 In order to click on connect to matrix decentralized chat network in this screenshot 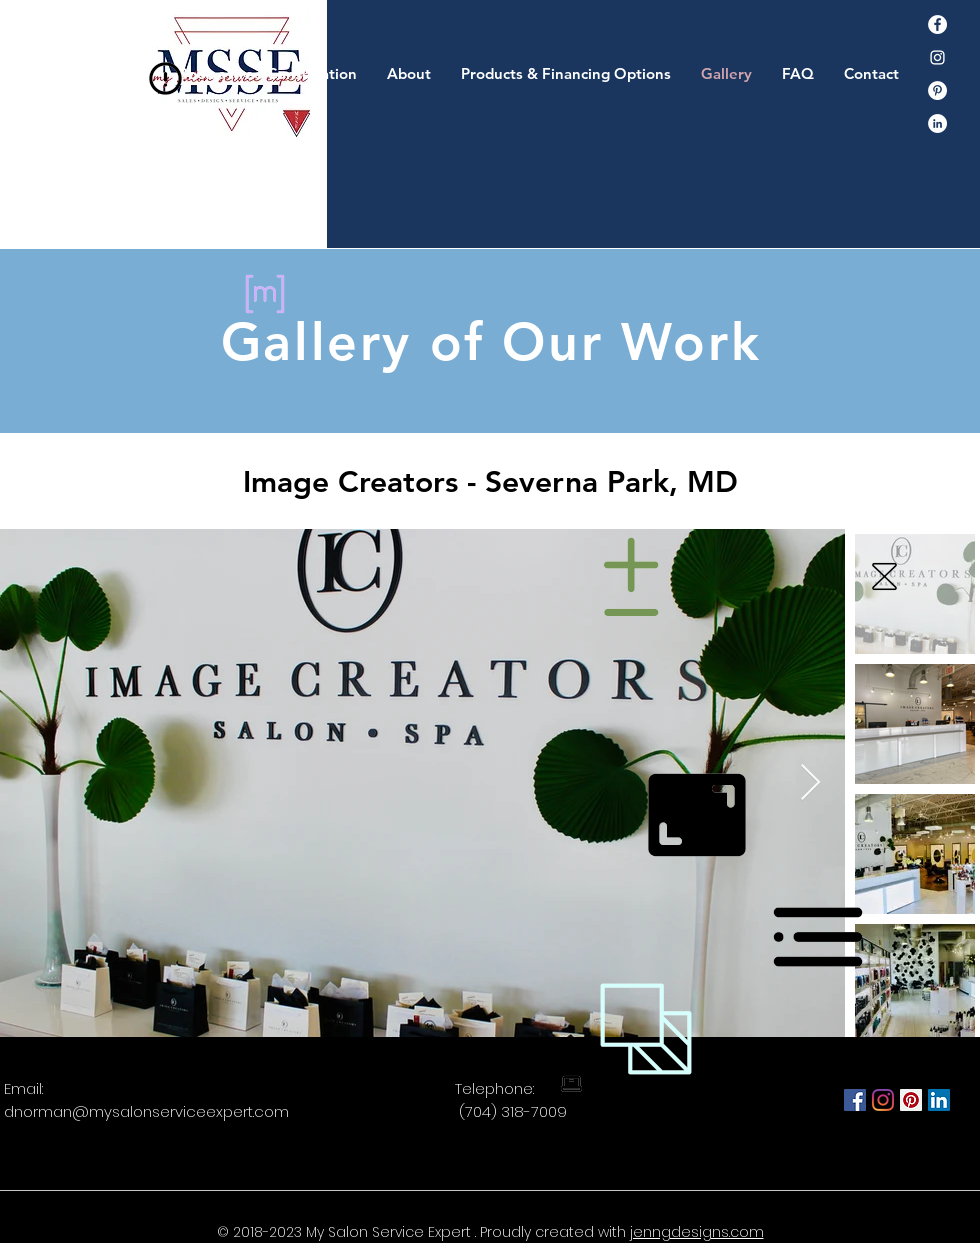, I will do `click(265, 294)`.